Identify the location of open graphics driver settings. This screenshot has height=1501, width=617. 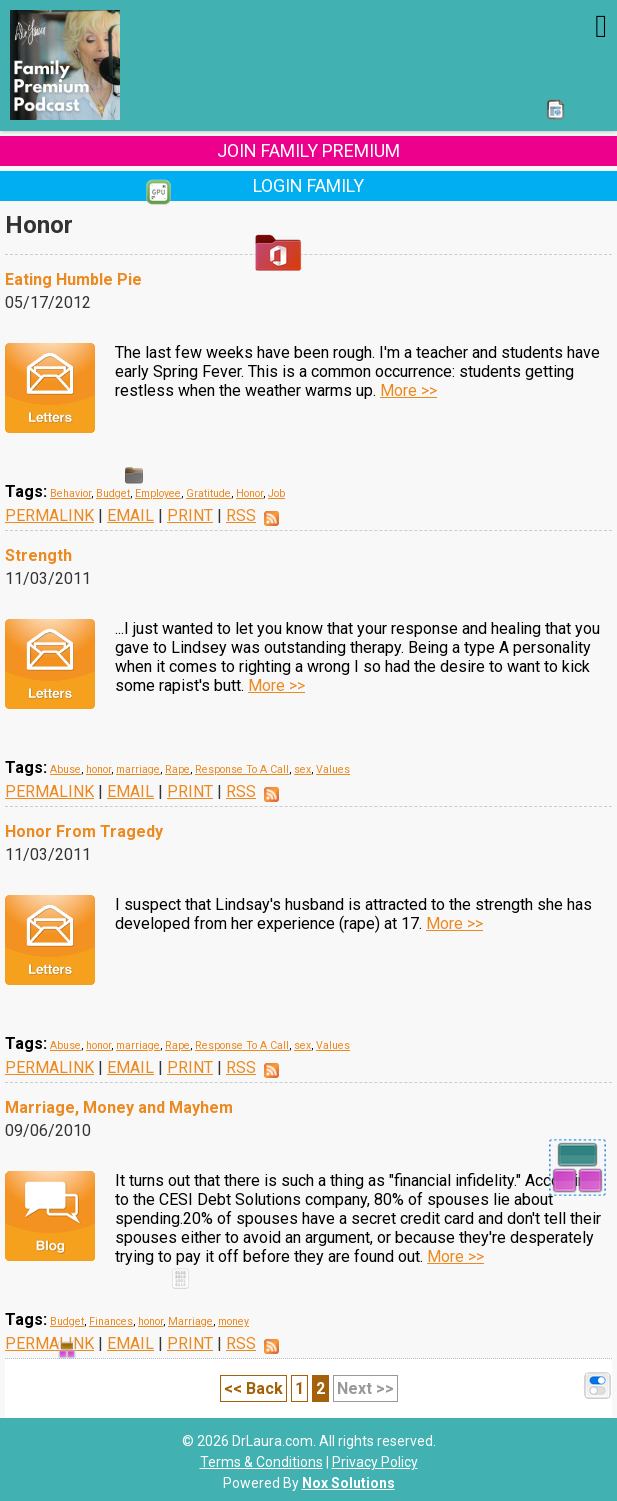
(158, 192).